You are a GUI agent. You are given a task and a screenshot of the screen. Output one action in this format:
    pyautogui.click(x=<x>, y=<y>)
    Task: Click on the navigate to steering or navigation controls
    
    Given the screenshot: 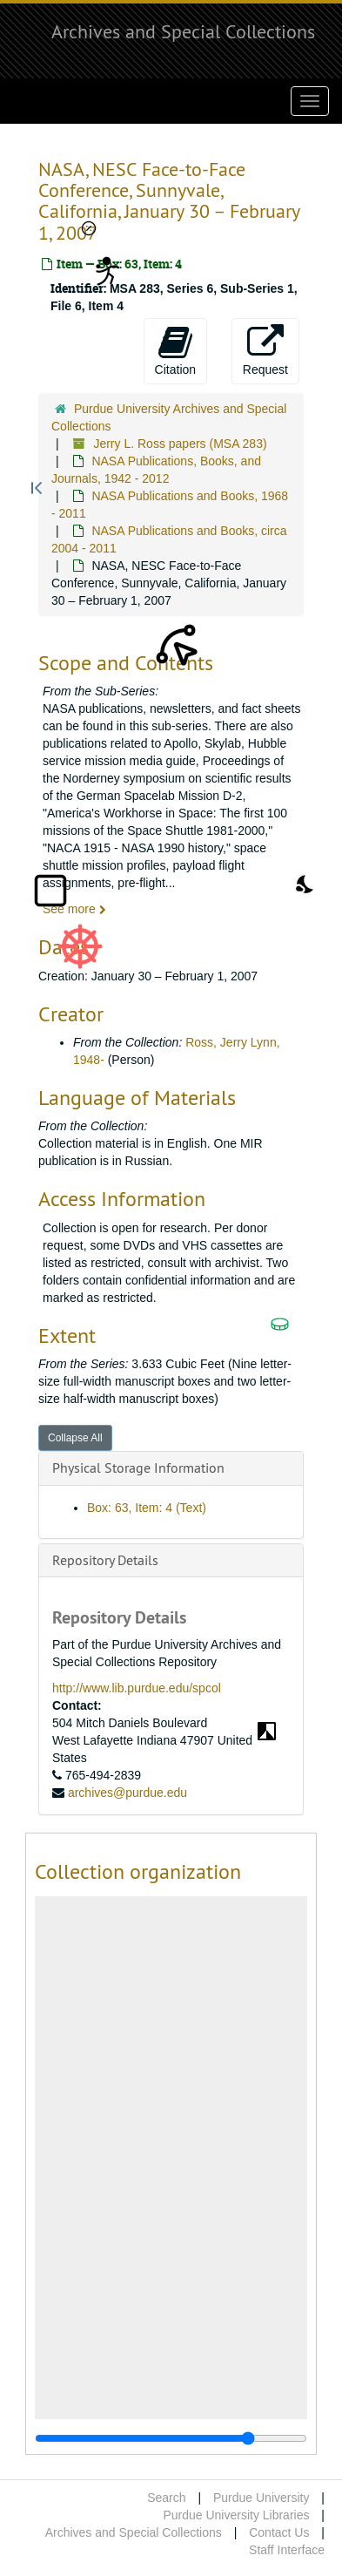 What is the action you would take?
    pyautogui.click(x=80, y=946)
    